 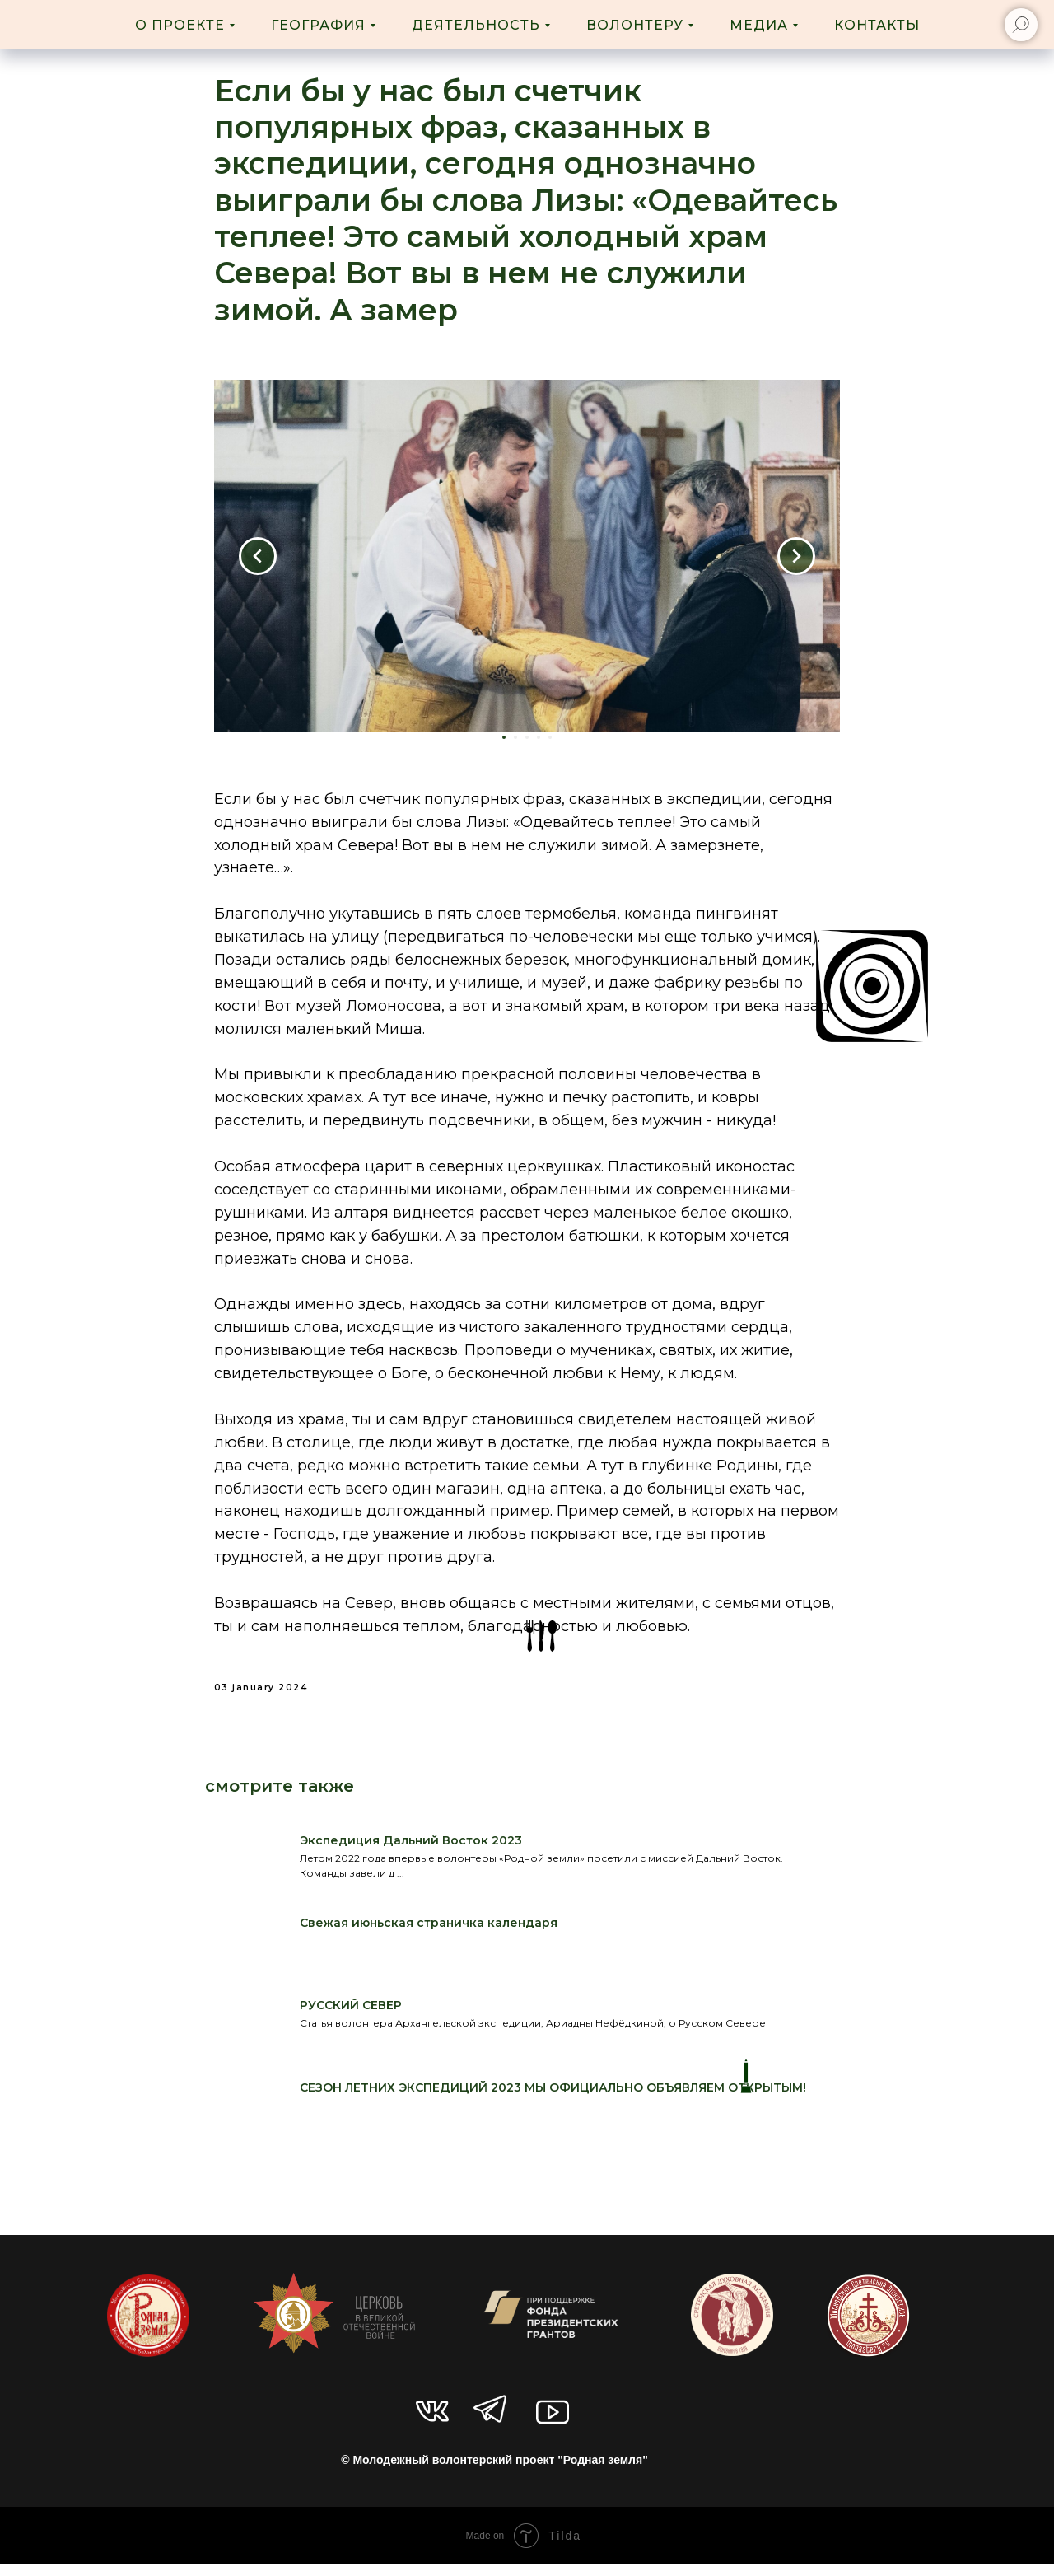 I want to click on indicates a monument or landmark location, so click(x=746, y=2076).